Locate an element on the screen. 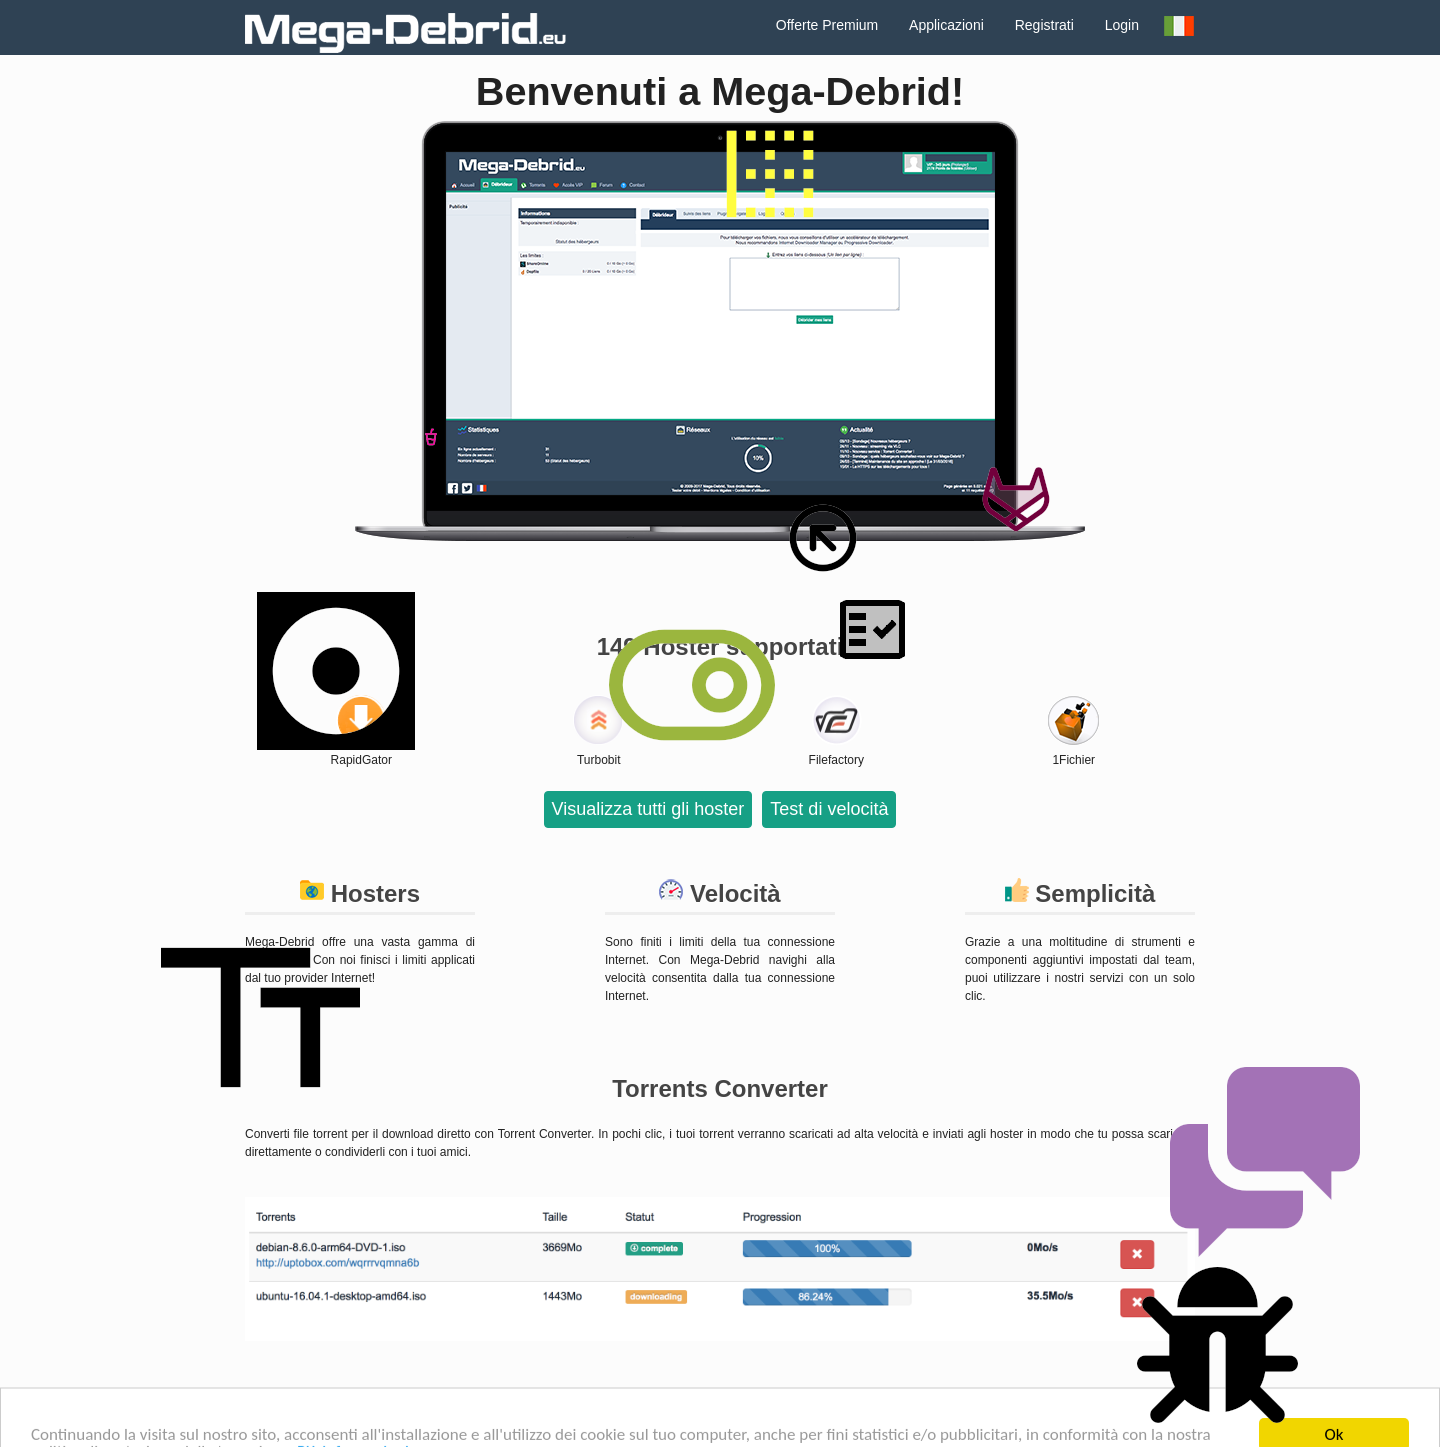 The width and height of the screenshot is (1440, 1447). report a bug or issue is located at coordinates (1217, 1347).